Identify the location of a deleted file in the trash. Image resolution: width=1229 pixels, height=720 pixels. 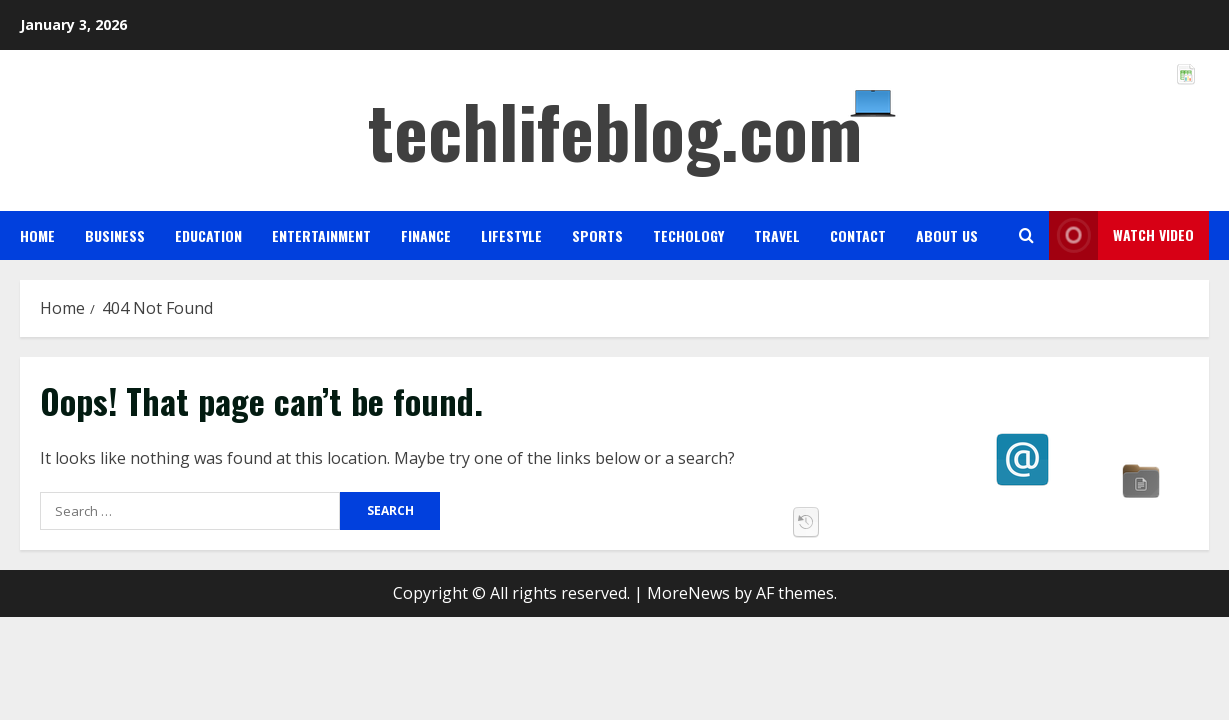
(806, 522).